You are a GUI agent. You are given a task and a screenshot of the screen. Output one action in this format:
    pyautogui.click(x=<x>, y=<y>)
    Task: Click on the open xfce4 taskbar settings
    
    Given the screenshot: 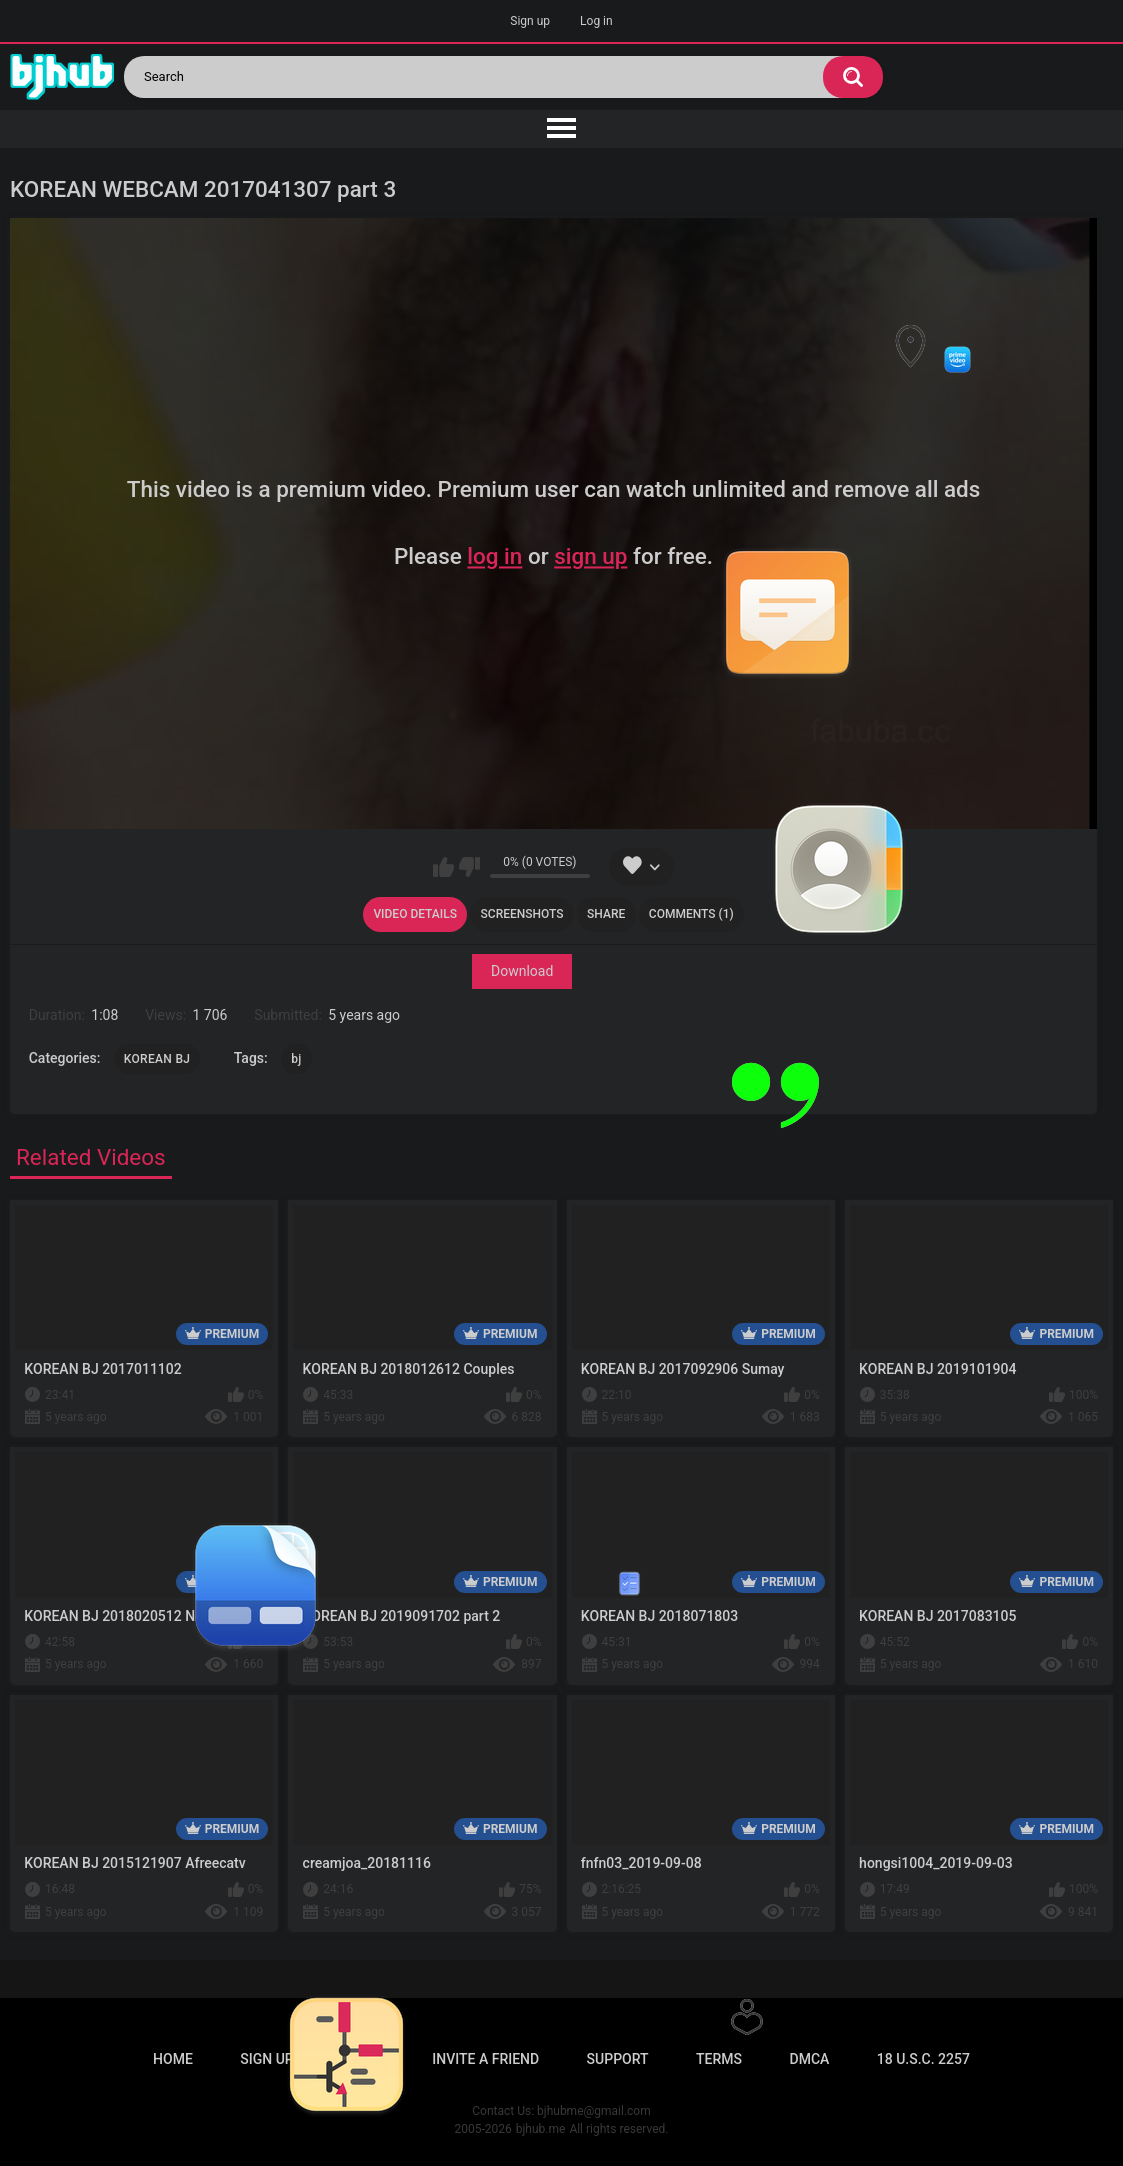 What is the action you would take?
    pyautogui.click(x=255, y=1585)
    